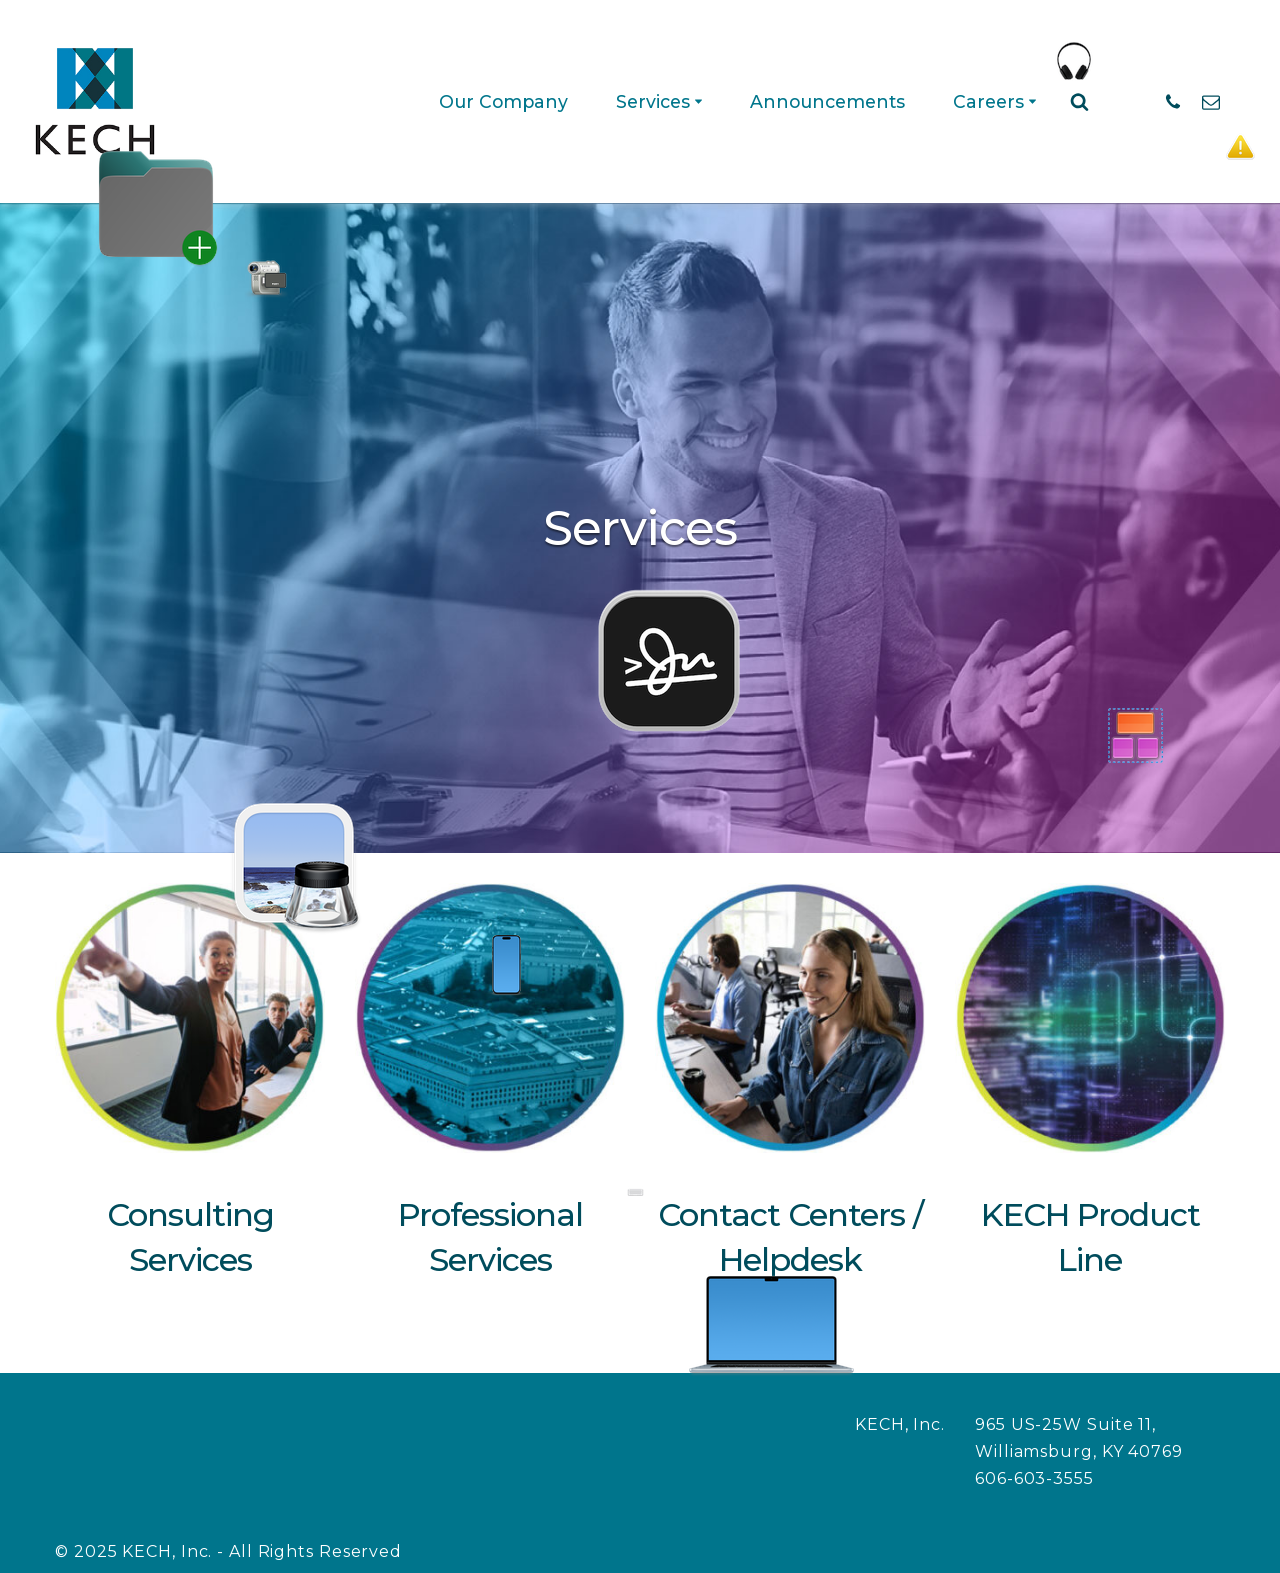  Describe the element at coordinates (1074, 61) in the screenshot. I see `connect bluetooth headphones` at that location.